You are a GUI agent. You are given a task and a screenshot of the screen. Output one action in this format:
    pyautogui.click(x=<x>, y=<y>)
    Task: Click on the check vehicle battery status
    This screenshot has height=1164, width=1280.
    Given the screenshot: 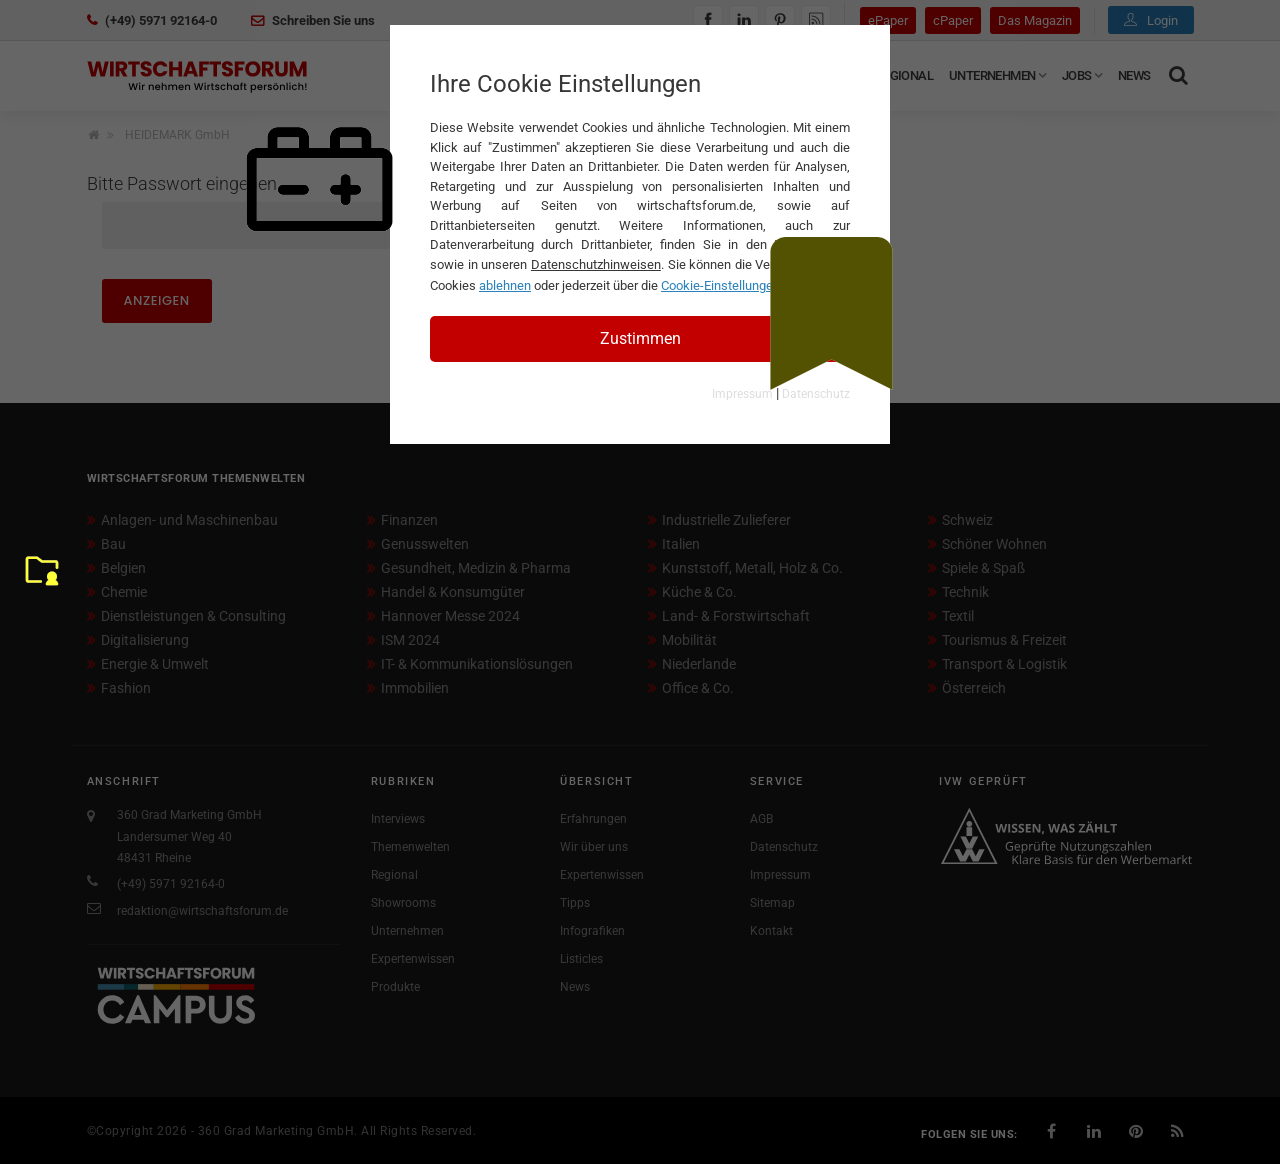 What is the action you would take?
    pyautogui.click(x=319, y=184)
    